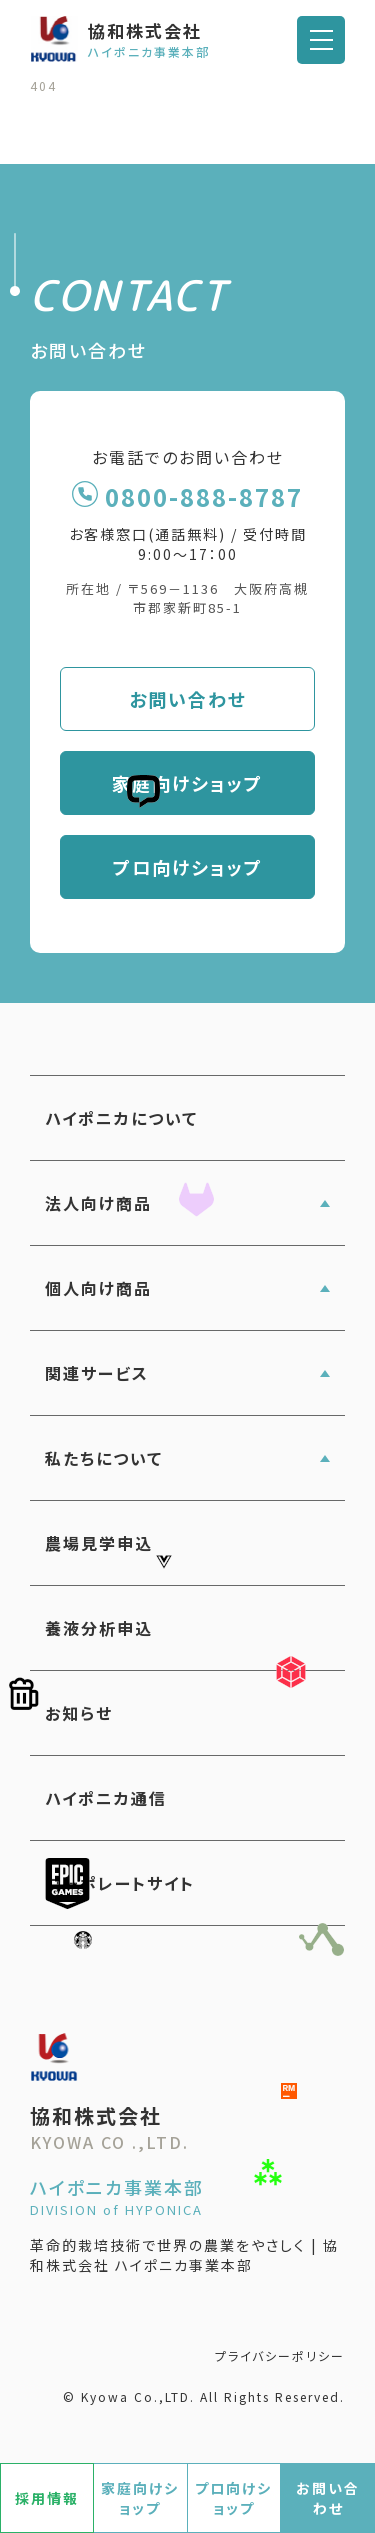 Image resolution: width=375 pixels, height=2533 pixels. Describe the element at coordinates (83, 1940) in the screenshot. I see `open the Starbucks app` at that location.